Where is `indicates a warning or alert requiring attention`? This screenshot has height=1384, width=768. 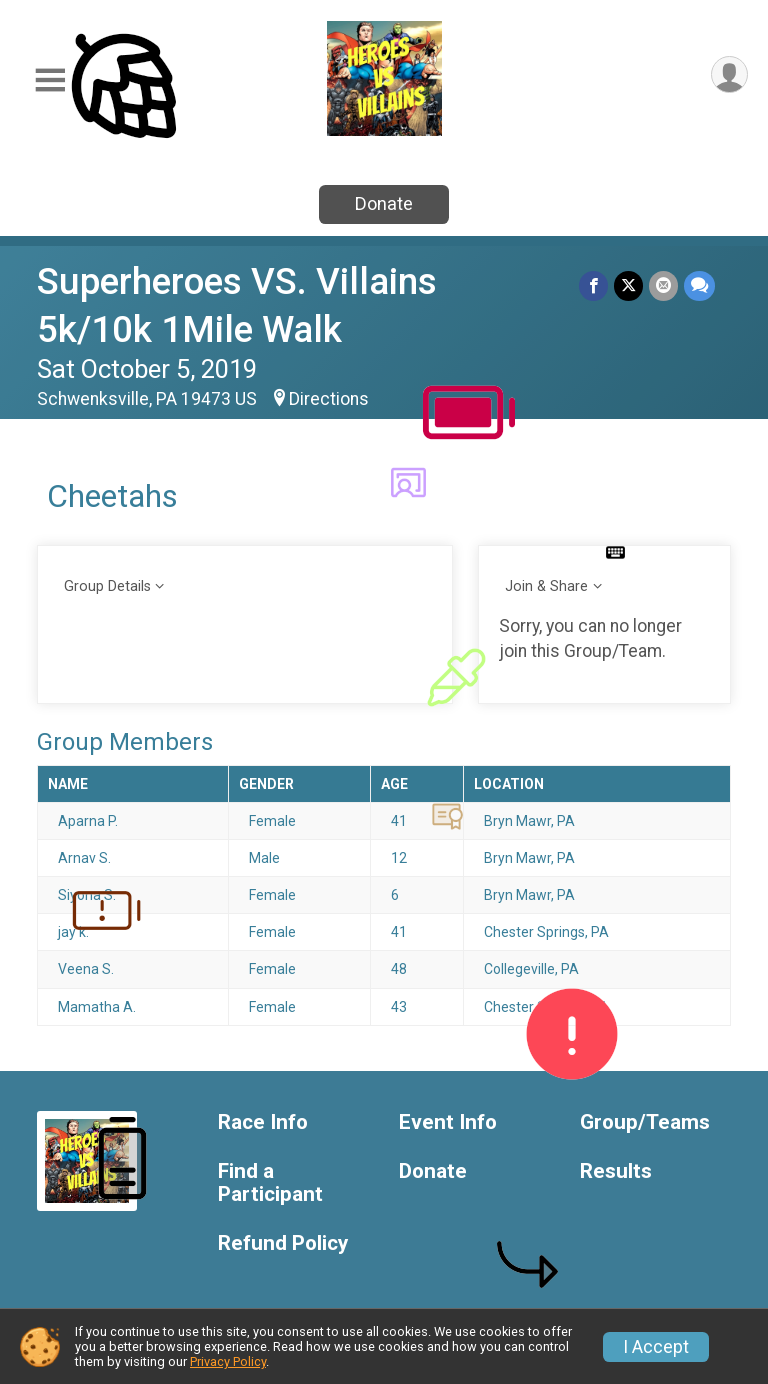 indicates a warning or alert requiring attention is located at coordinates (572, 1034).